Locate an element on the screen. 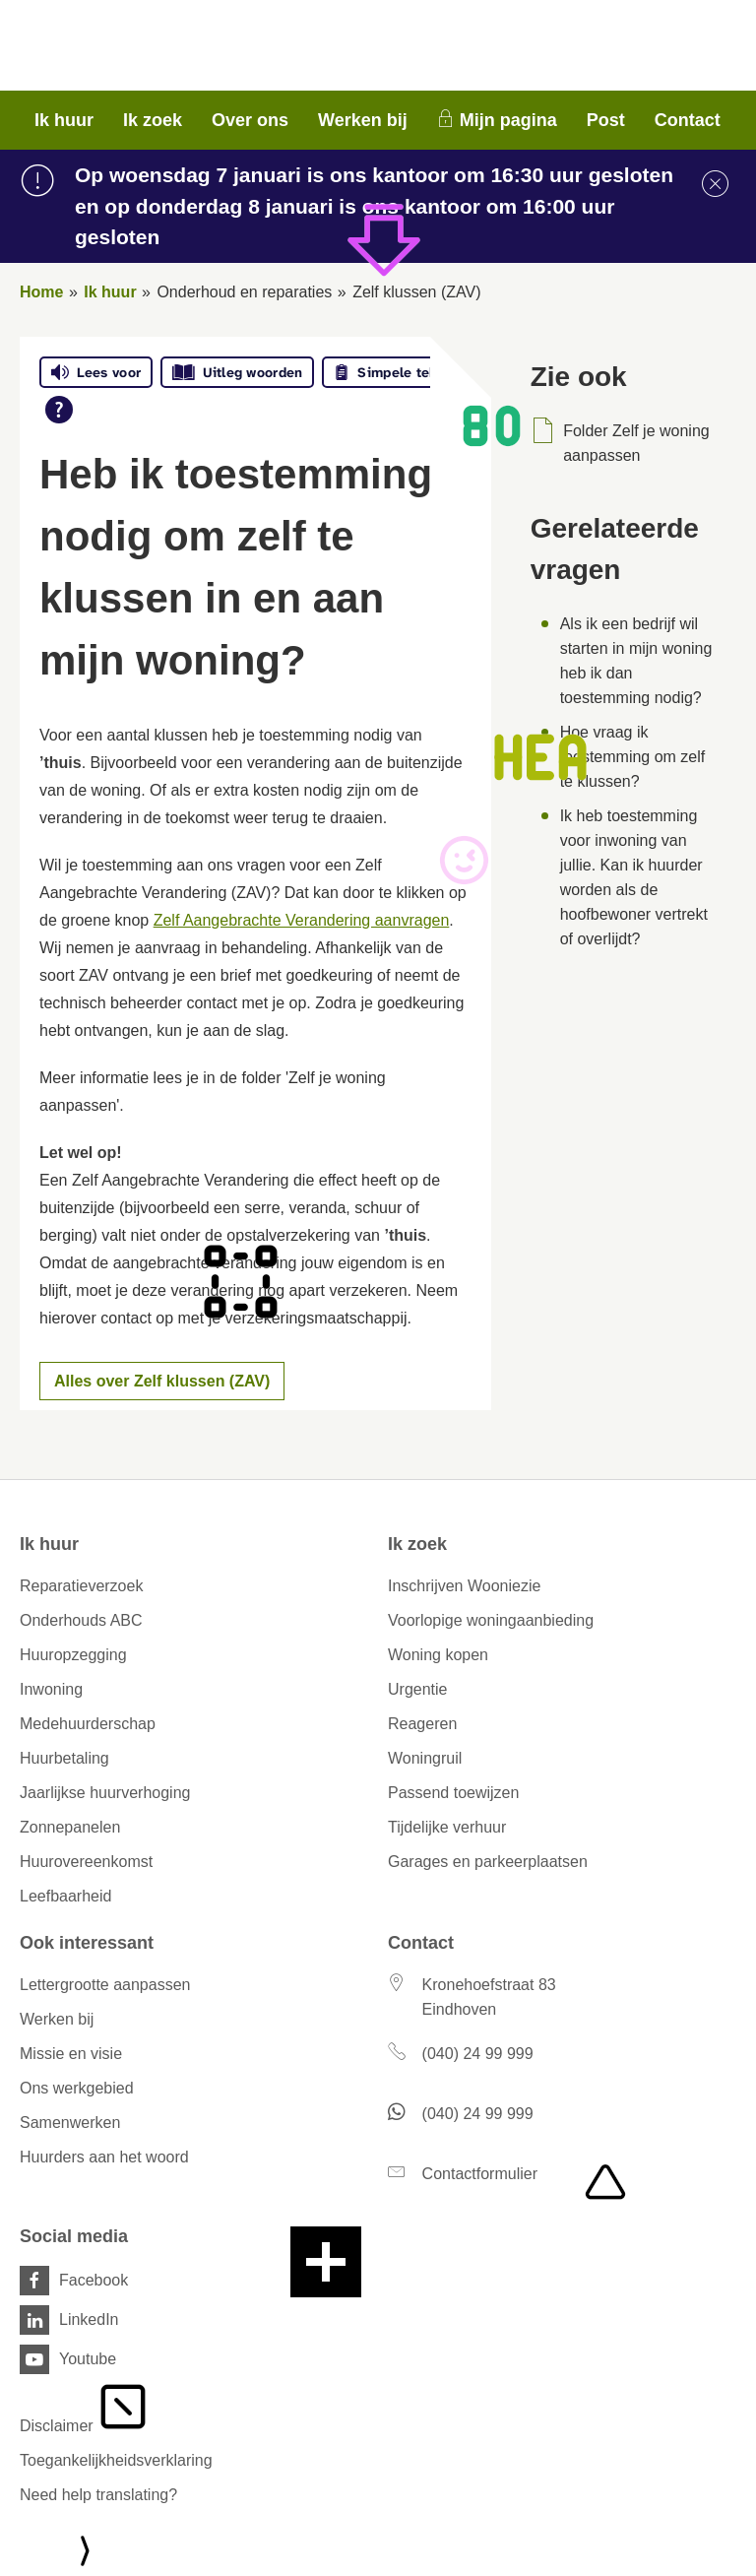  add a playful or winking emoji reaction is located at coordinates (464, 860).